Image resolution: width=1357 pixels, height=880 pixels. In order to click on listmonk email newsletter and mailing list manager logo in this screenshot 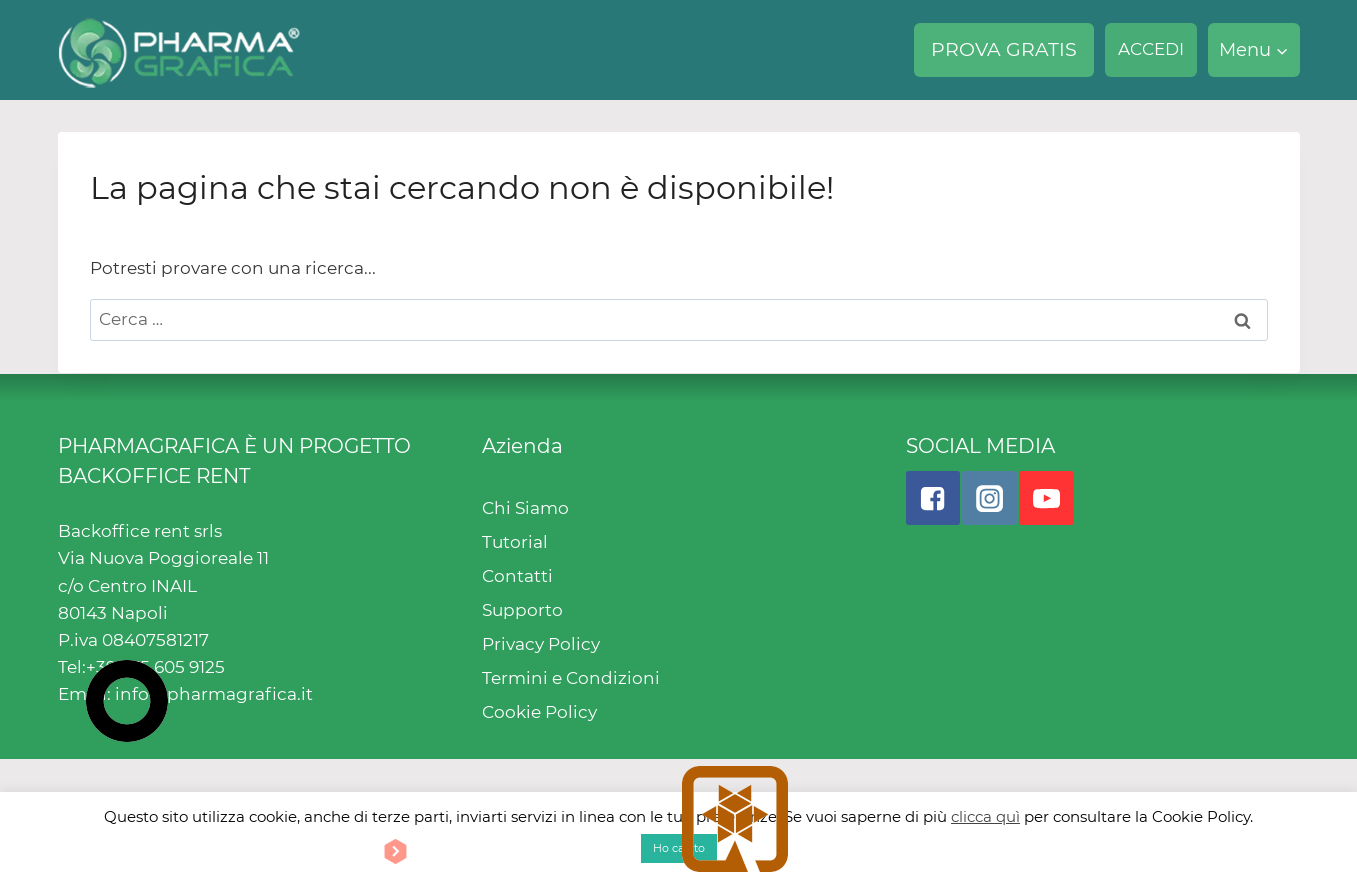, I will do `click(127, 701)`.